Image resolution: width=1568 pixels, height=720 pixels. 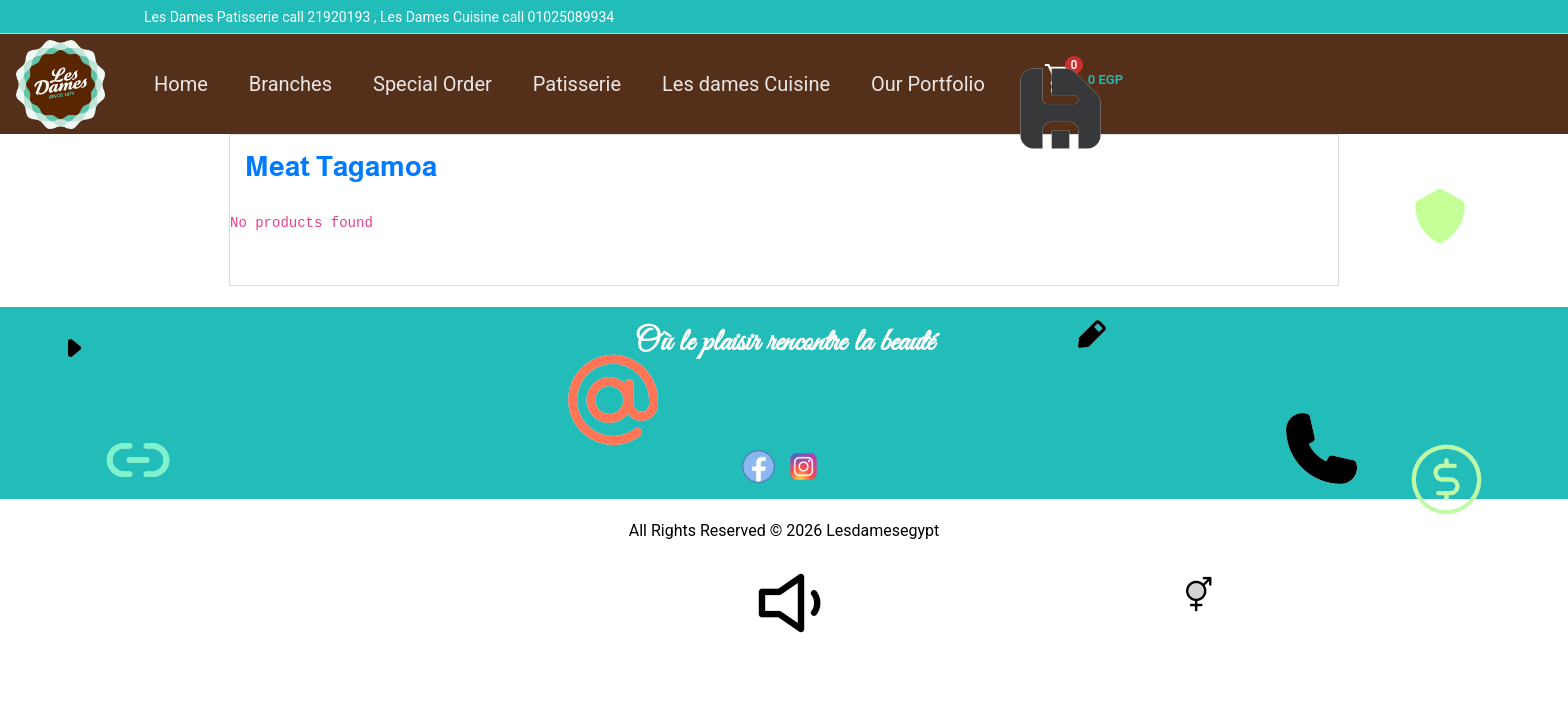 What do you see at coordinates (1440, 216) in the screenshot?
I see `access security settings` at bounding box center [1440, 216].